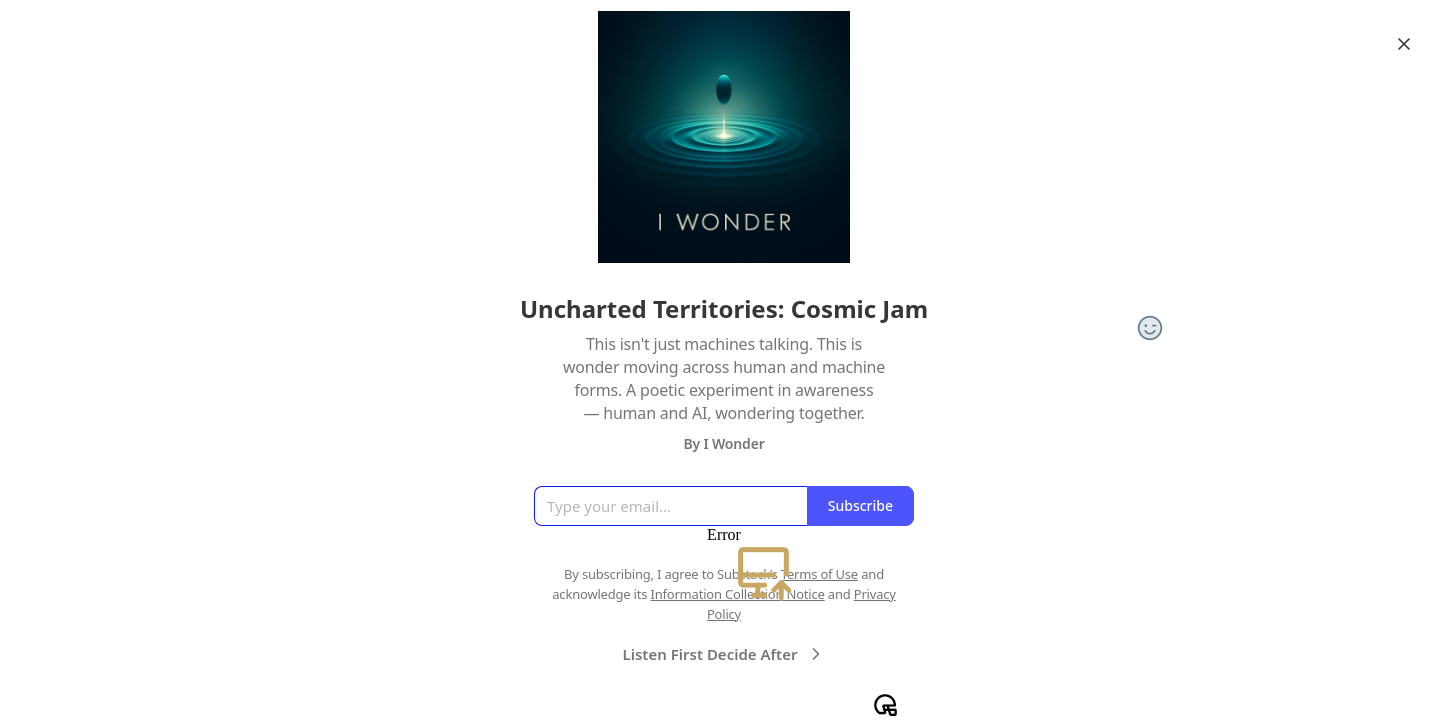 The image size is (1448, 720). I want to click on upload content to desktop computer, so click(763, 572).